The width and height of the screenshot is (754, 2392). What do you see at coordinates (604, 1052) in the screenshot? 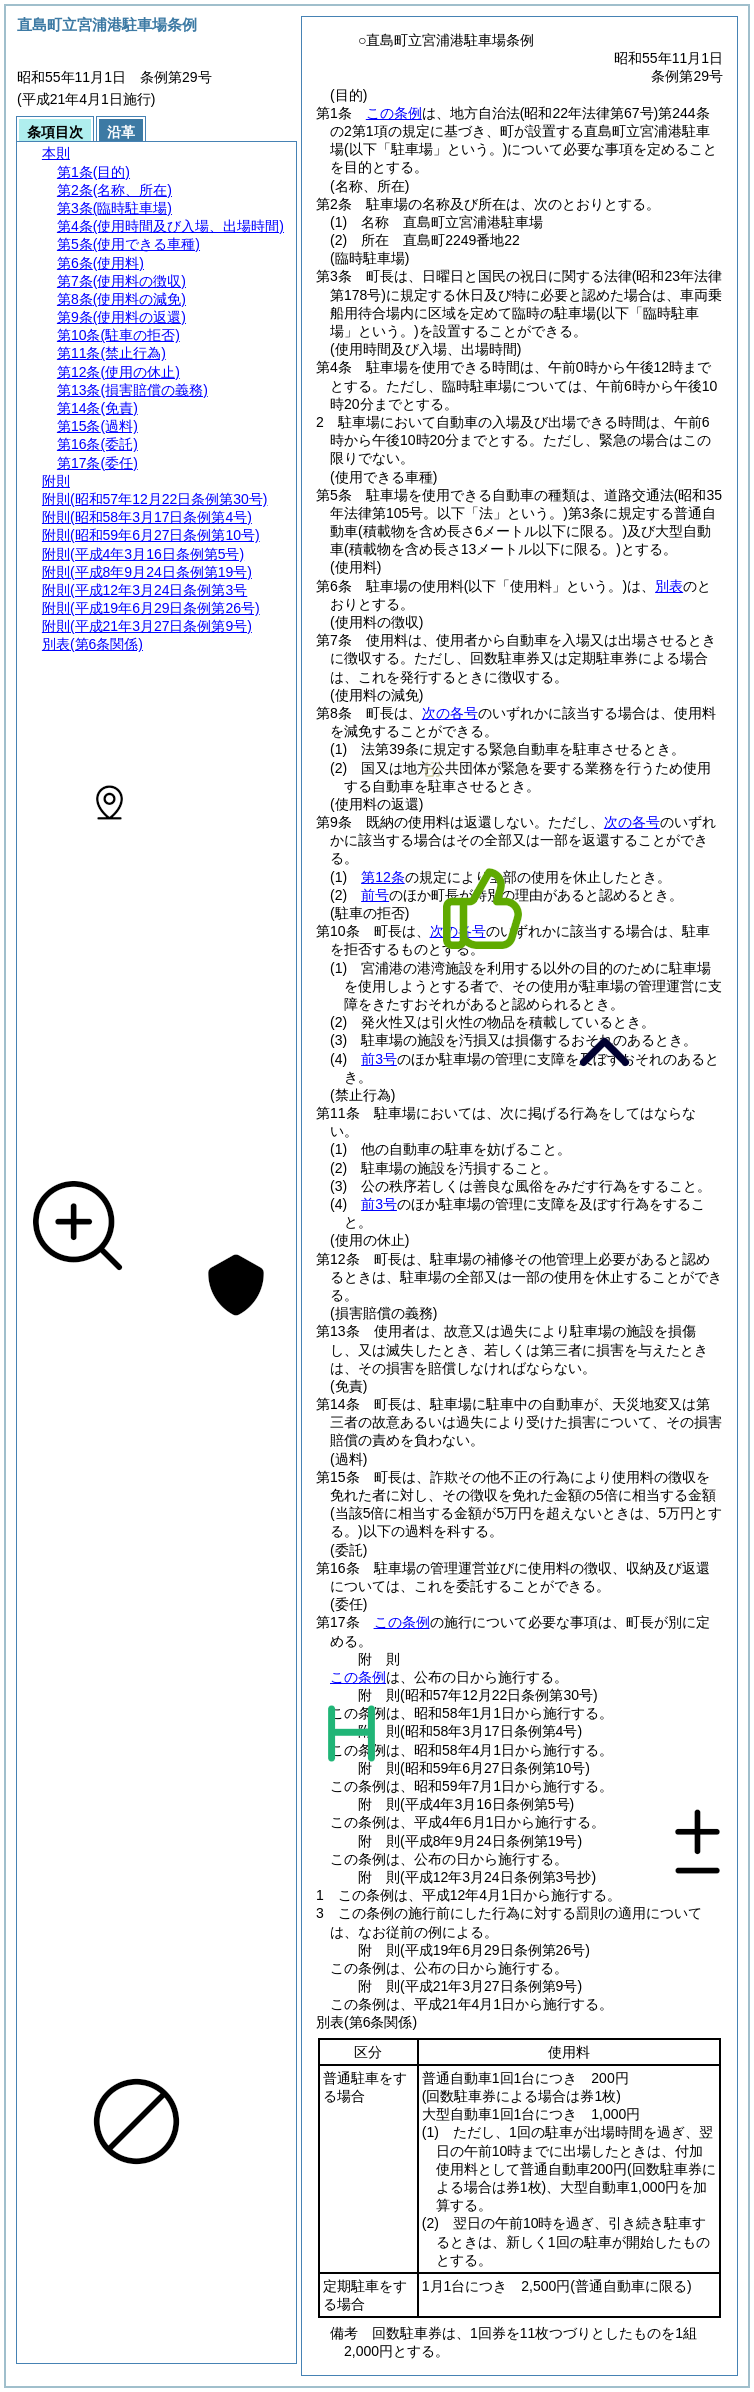
I see `collapse an expanded section` at bounding box center [604, 1052].